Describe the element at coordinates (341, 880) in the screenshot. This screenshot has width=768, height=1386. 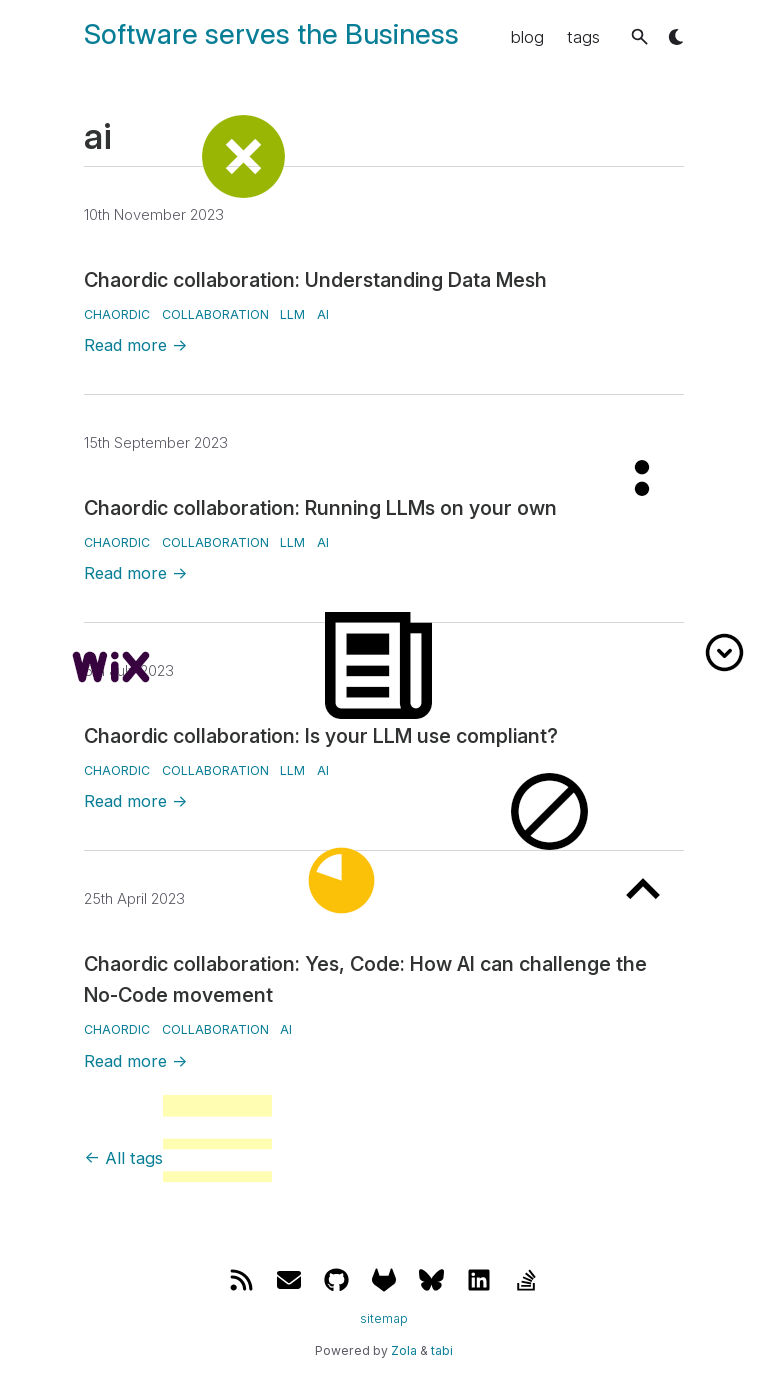
I see `indicates 80% progress or completion` at that location.